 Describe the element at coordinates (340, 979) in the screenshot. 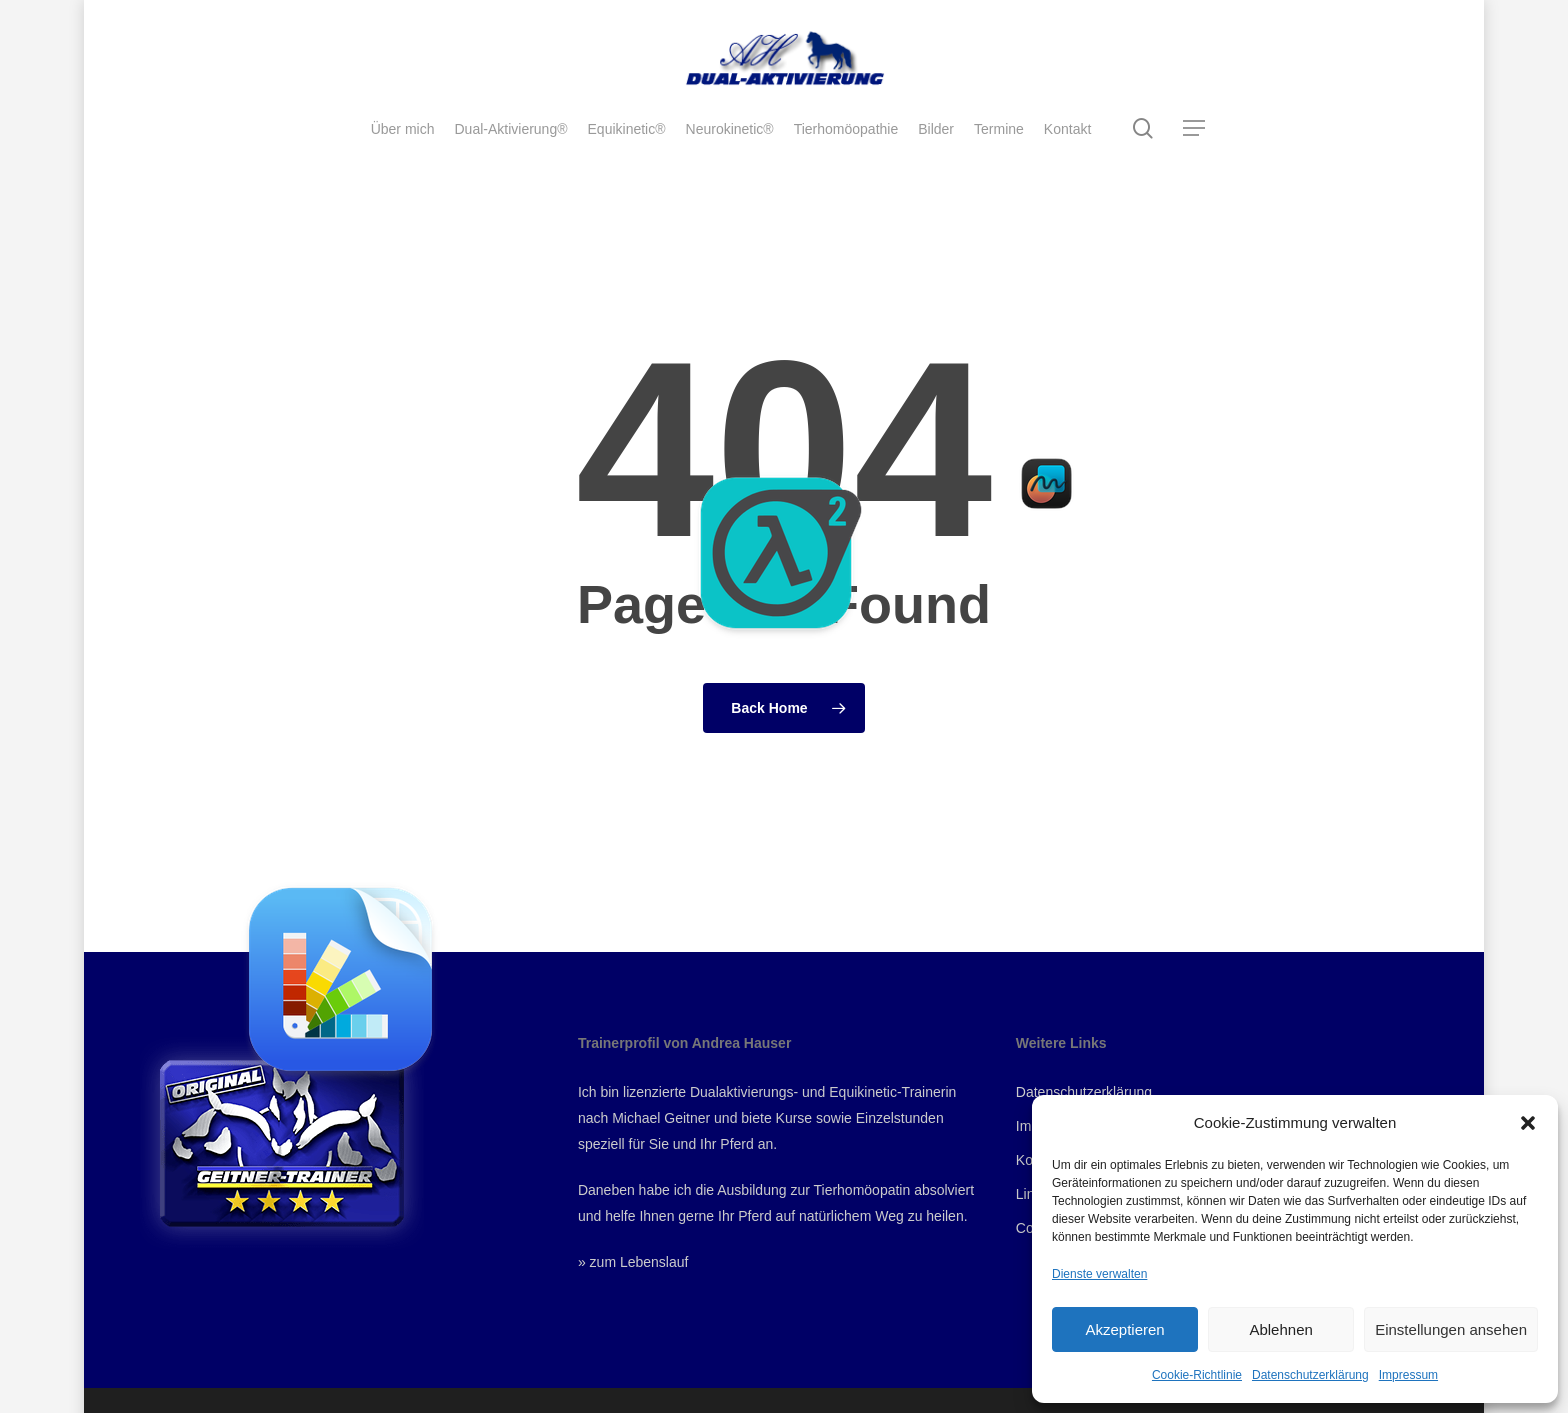

I see `open appearance and theme settings` at that location.